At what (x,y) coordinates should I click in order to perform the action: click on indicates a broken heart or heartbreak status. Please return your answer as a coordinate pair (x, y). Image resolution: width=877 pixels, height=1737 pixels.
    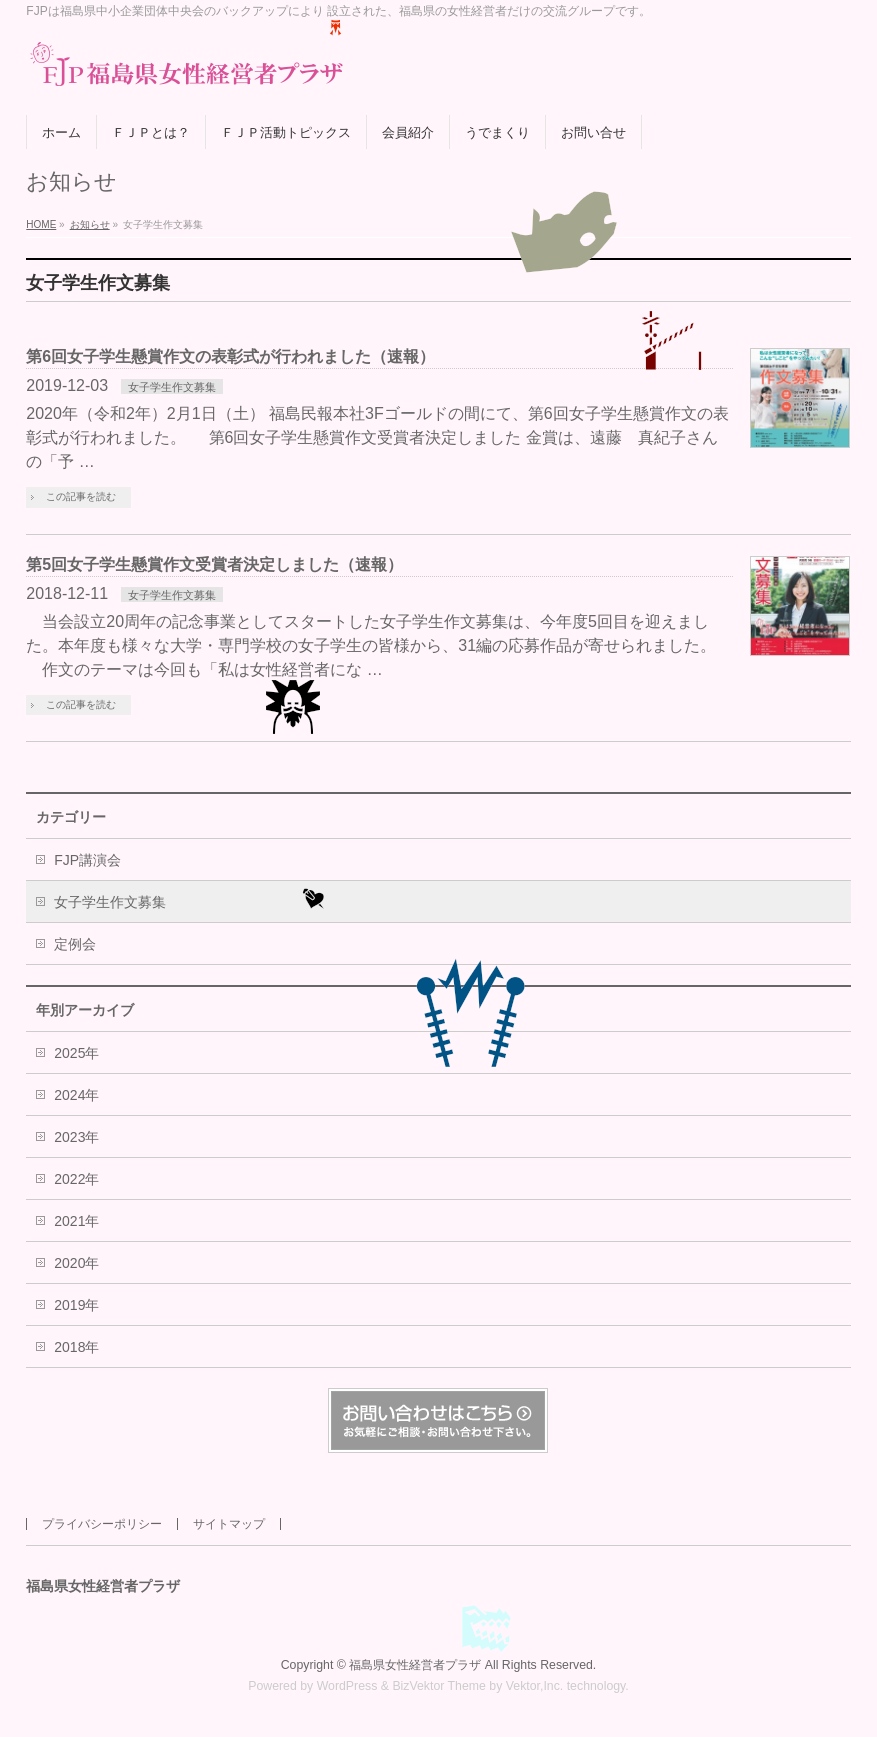
    Looking at the image, I should click on (313, 898).